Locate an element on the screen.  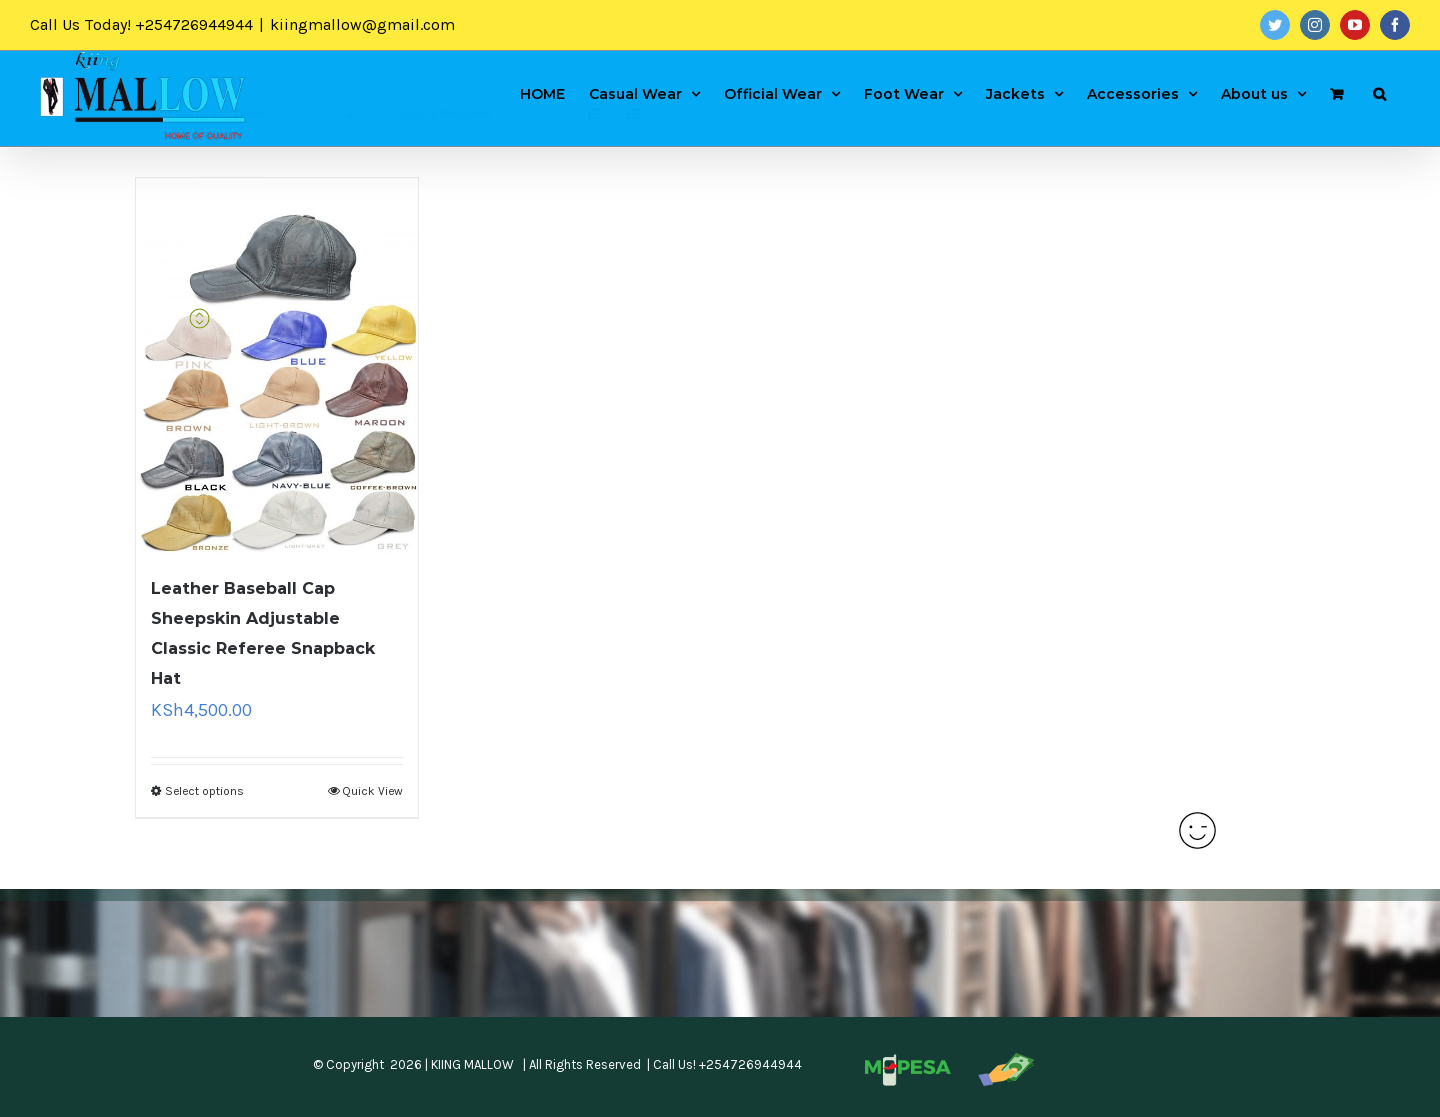
expand or collapse content is located at coordinates (199, 318).